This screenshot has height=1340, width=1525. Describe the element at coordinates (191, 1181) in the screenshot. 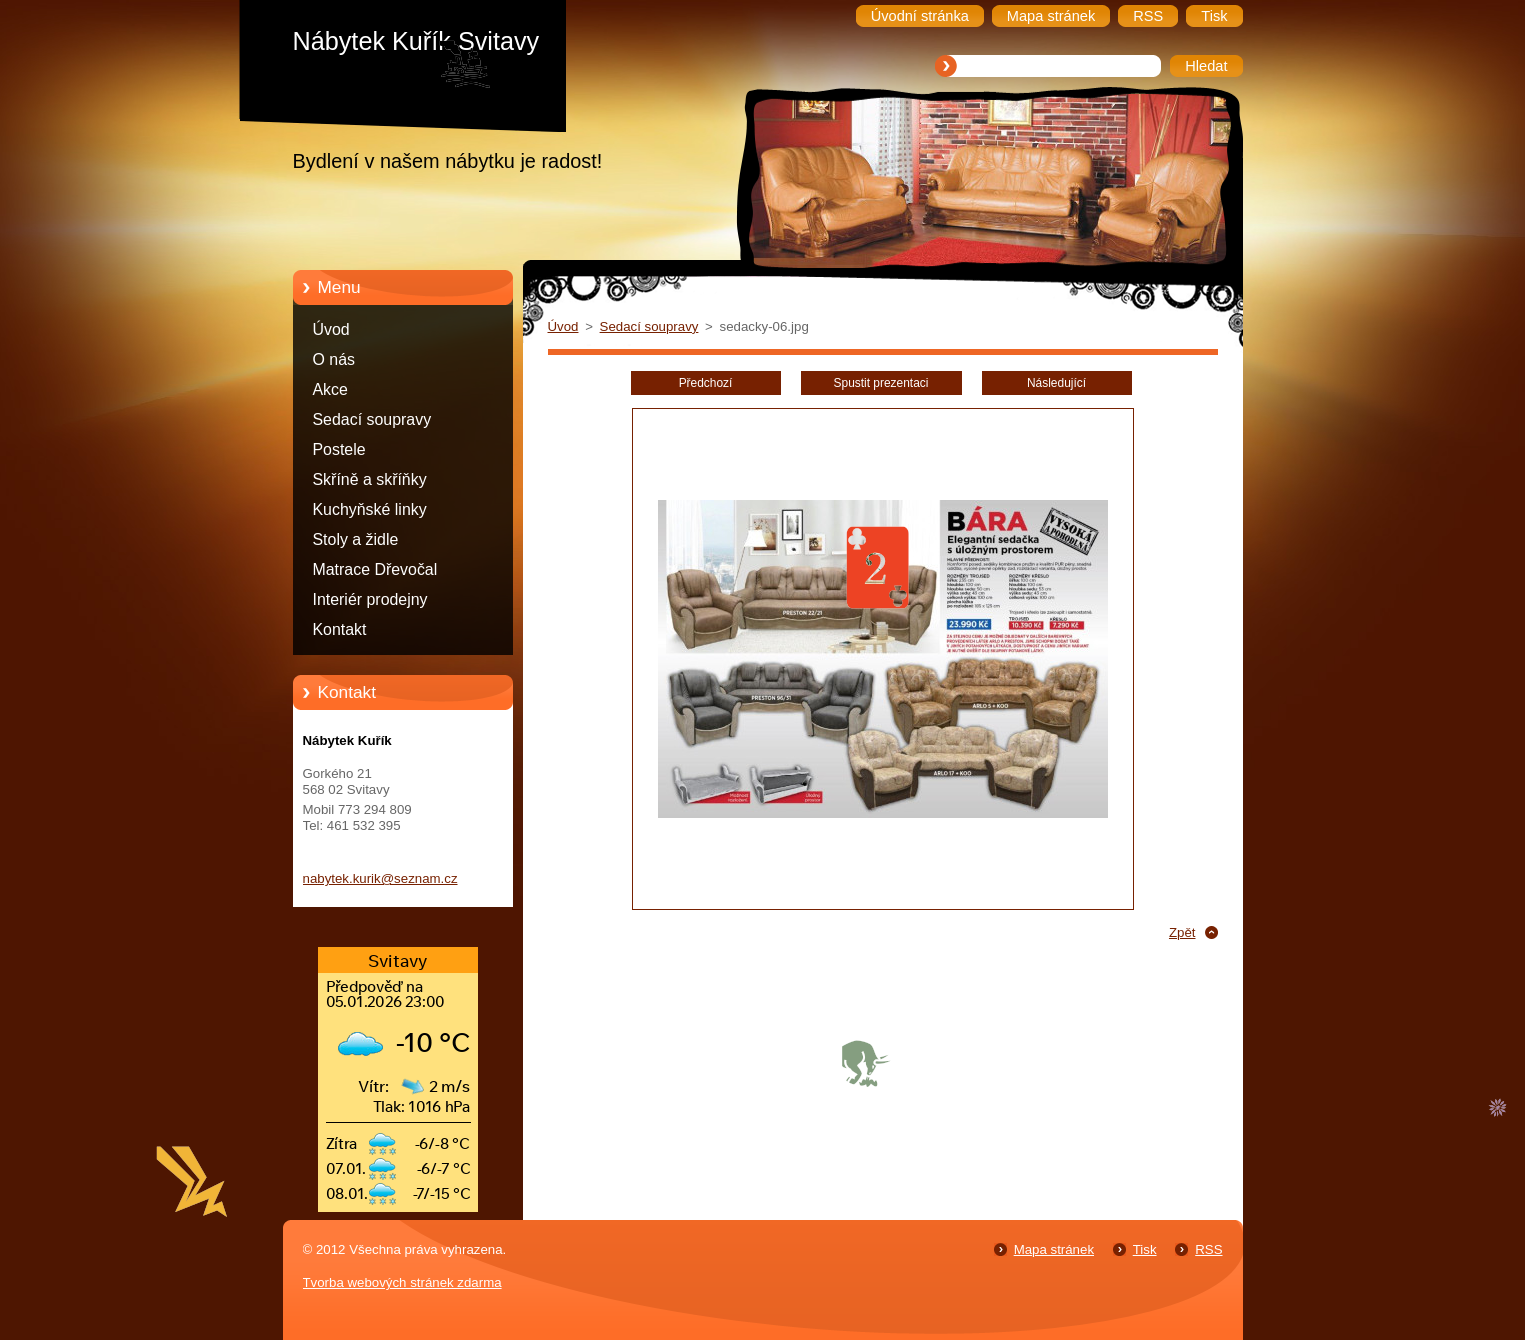

I see `activate focus mode or concentration boost` at that location.